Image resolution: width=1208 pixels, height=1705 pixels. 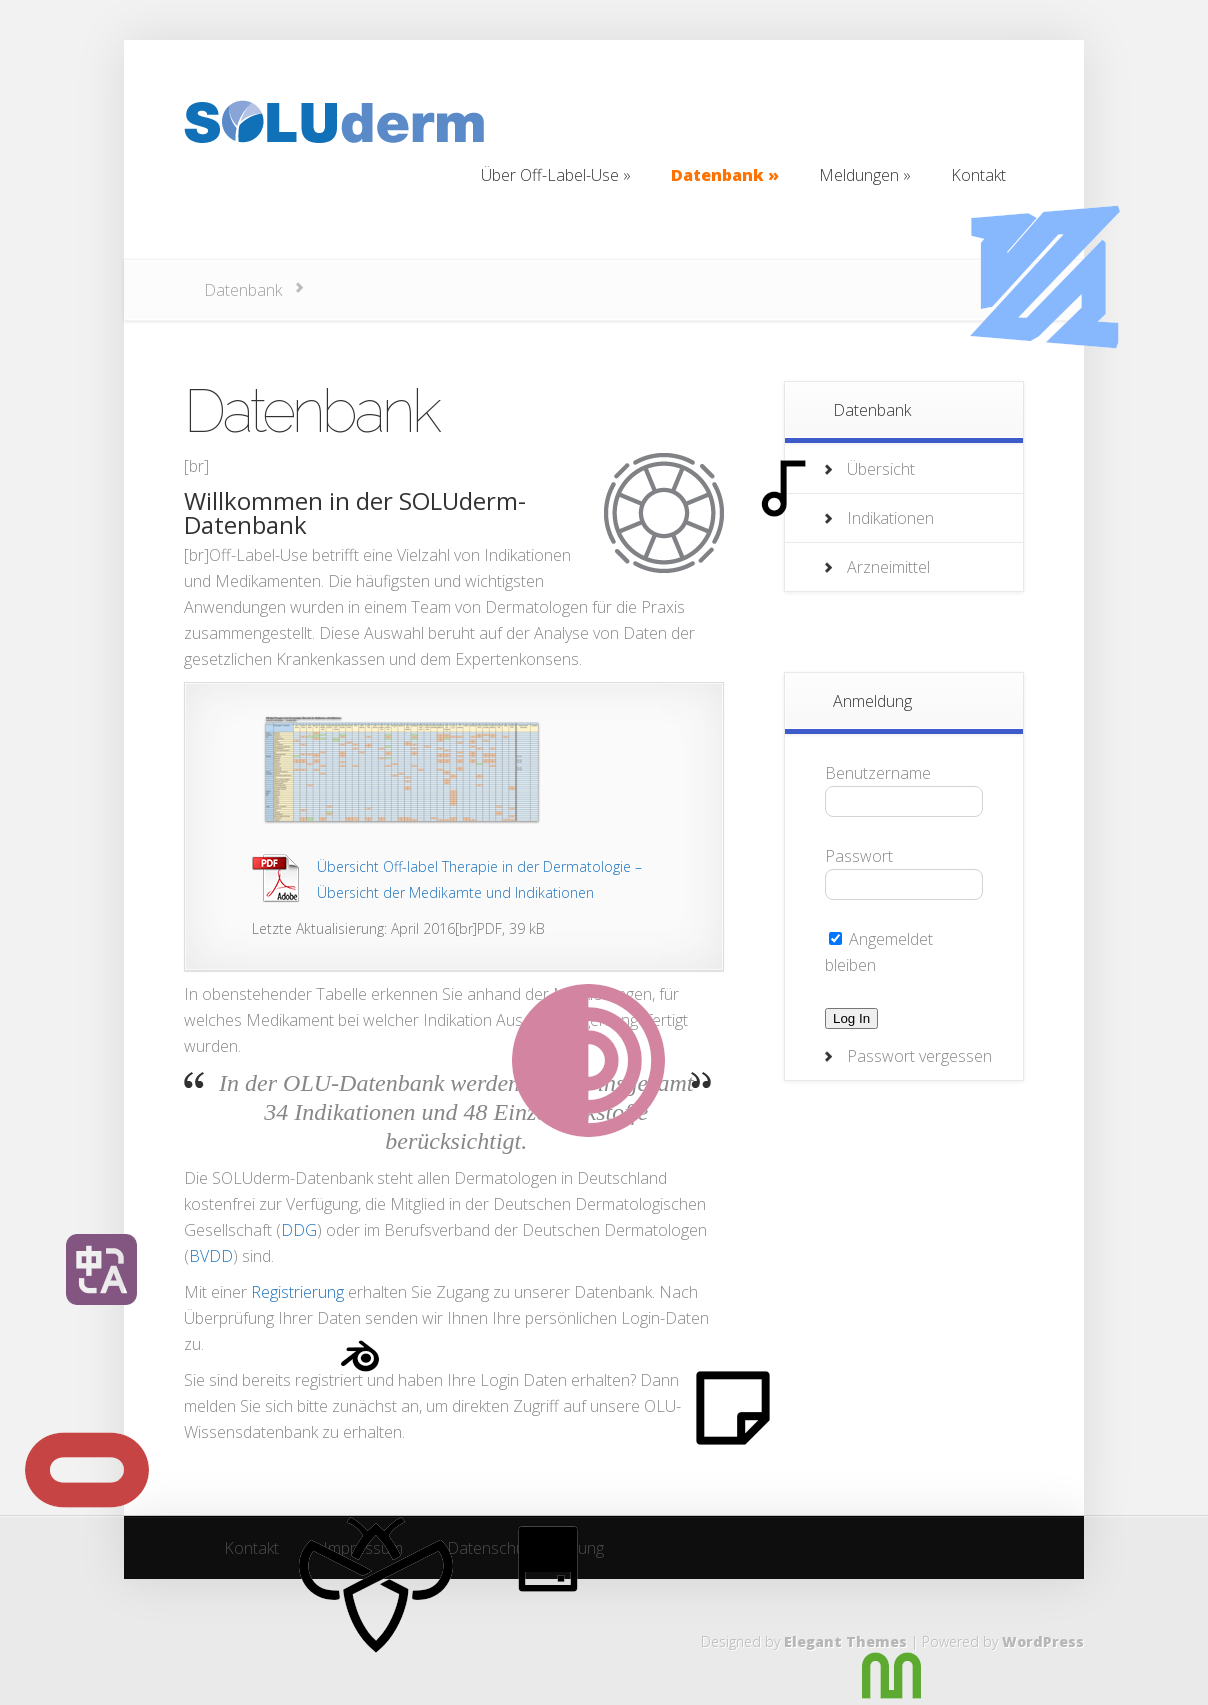 What do you see at coordinates (733, 1408) in the screenshot?
I see `create a new sticky note` at bounding box center [733, 1408].